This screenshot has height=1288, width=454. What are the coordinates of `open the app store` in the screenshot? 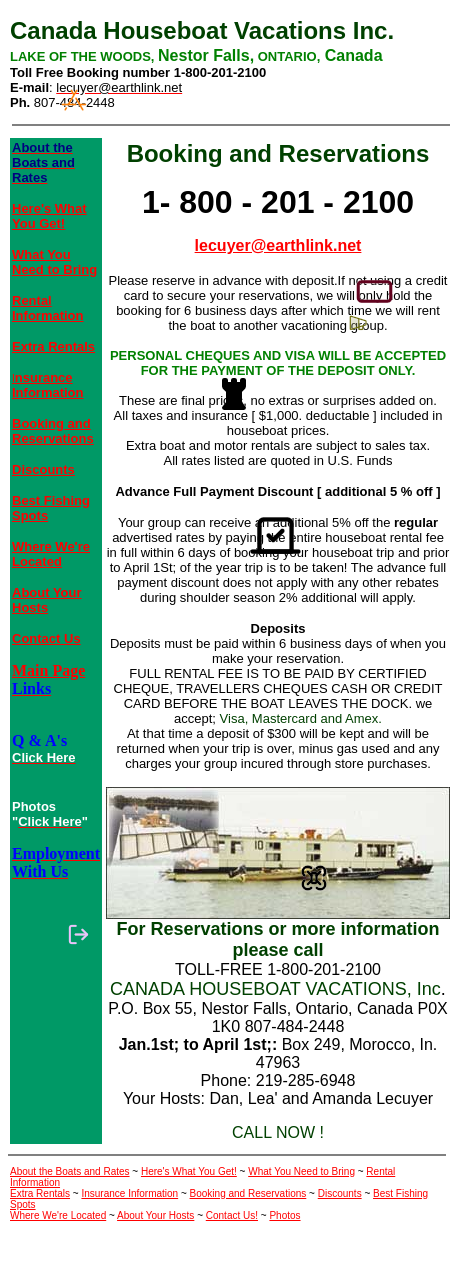 It's located at (74, 101).